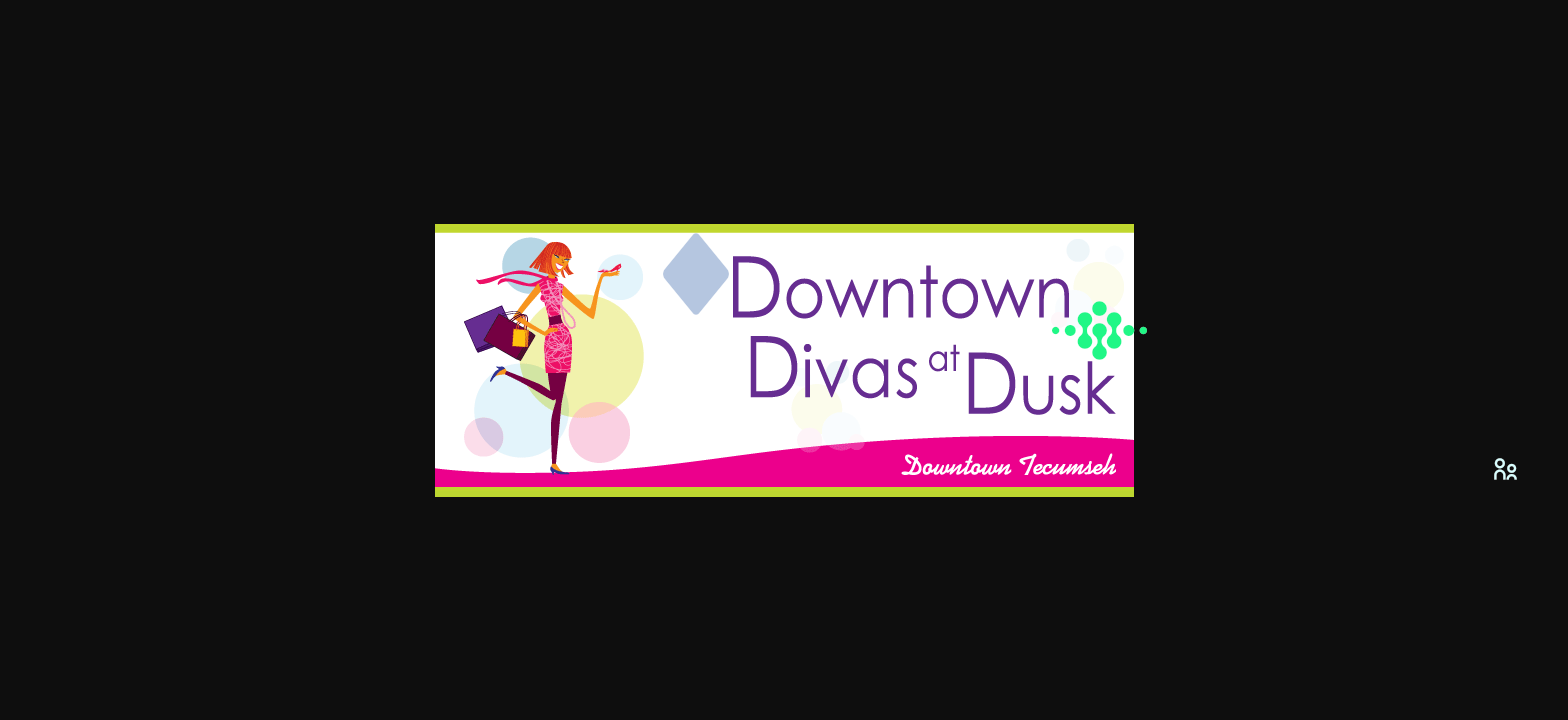 This screenshot has width=1568, height=720. Describe the element at coordinates (1505, 469) in the screenshot. I see `view family or parent account settings` at that location.